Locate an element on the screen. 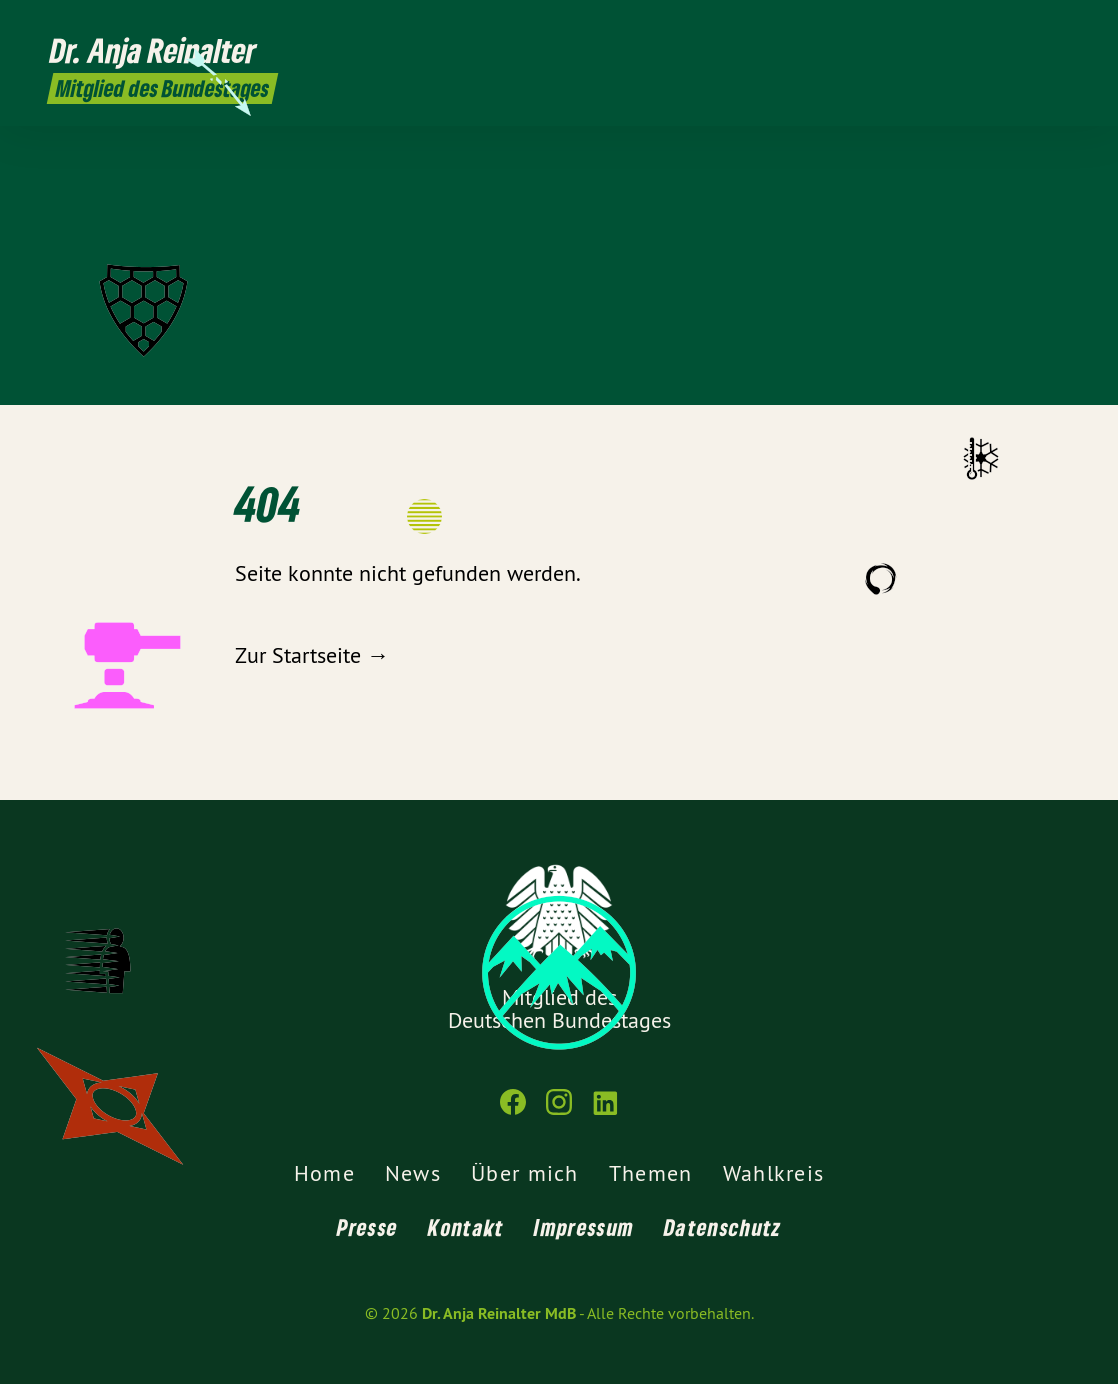 The image size is (1118, 1384). indicates evasion or dodge ability activated is located at coordinates (98, 961).